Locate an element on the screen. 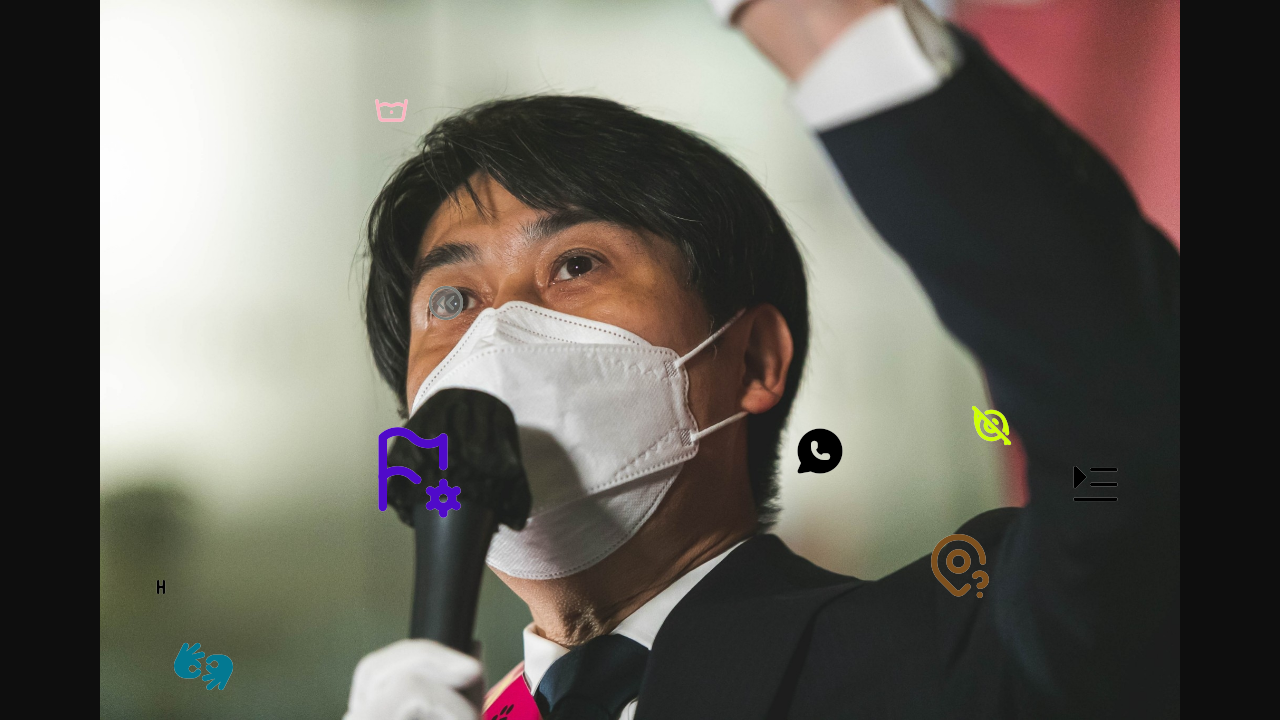 The width and height of the screenshot is (1280, 720). go back to the beginning is located at coordinates (446, 303).